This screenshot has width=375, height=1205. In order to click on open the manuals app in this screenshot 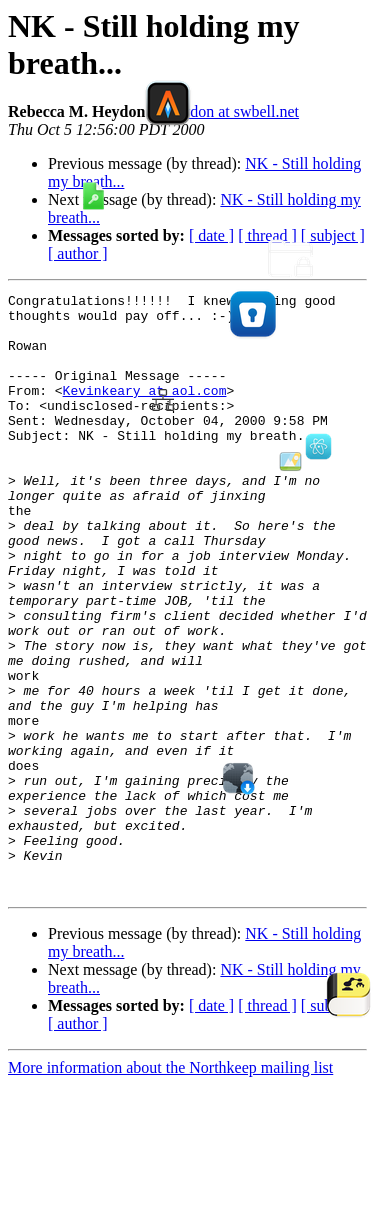, I will do `click(348, 994)`.